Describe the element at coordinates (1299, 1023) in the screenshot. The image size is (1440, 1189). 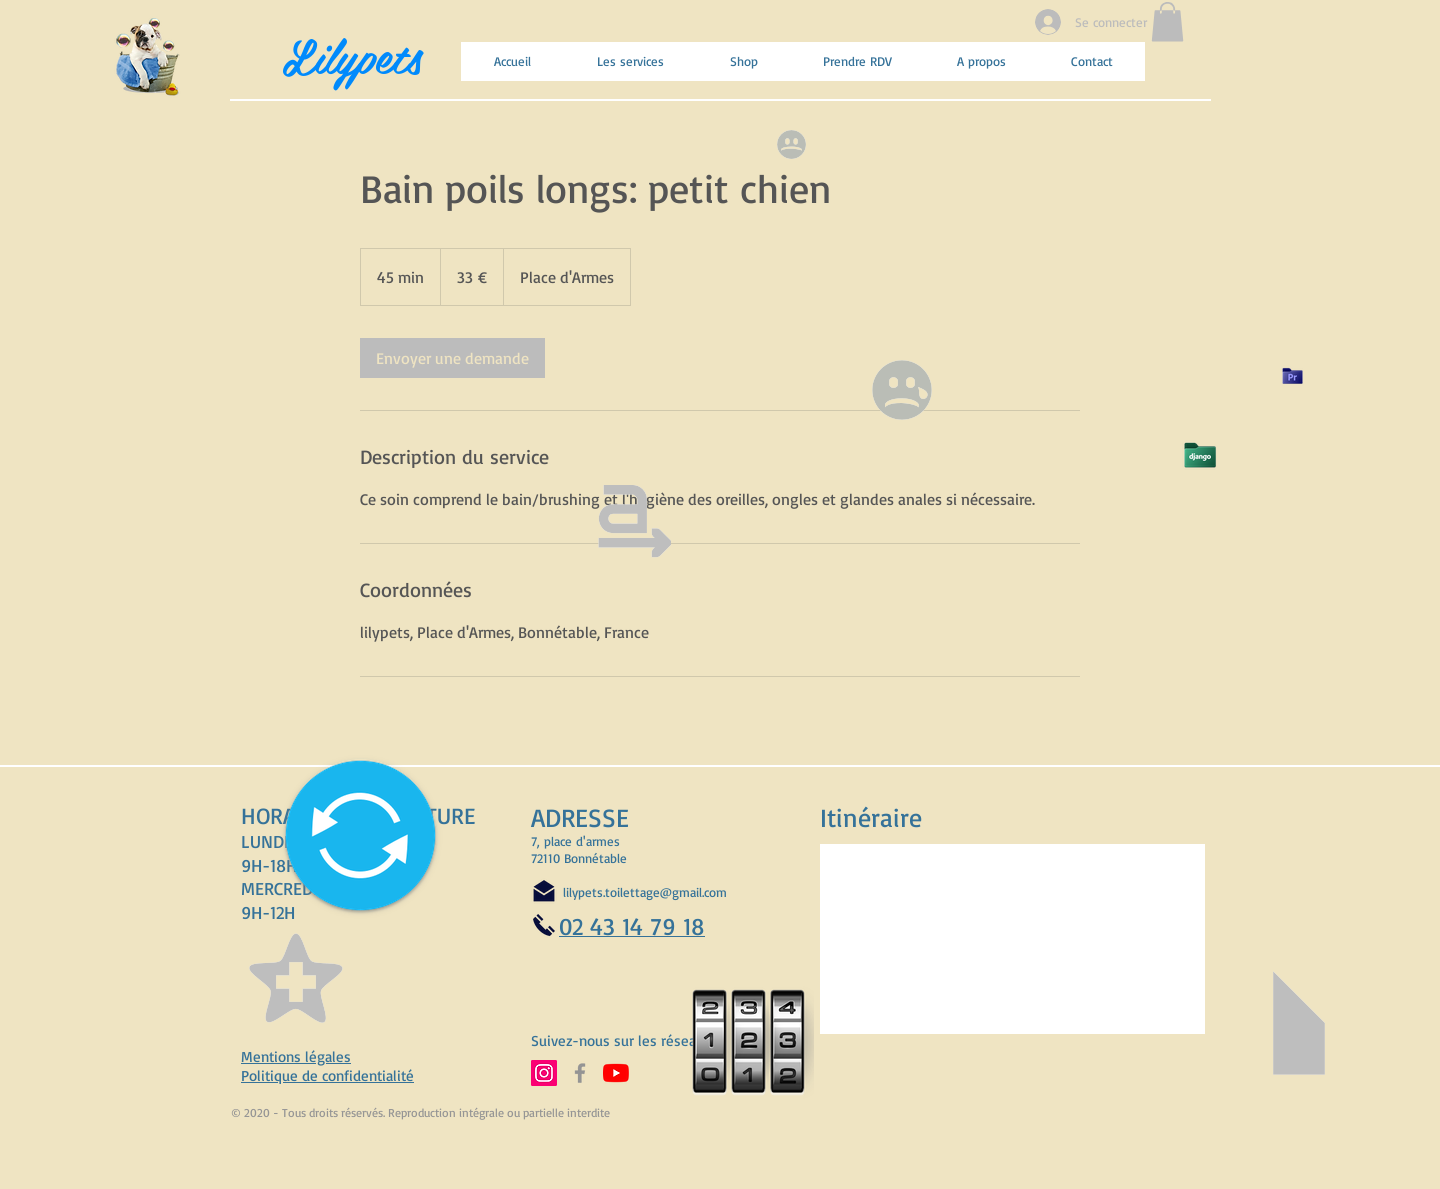
I see `start text selection from the right side` at that location.